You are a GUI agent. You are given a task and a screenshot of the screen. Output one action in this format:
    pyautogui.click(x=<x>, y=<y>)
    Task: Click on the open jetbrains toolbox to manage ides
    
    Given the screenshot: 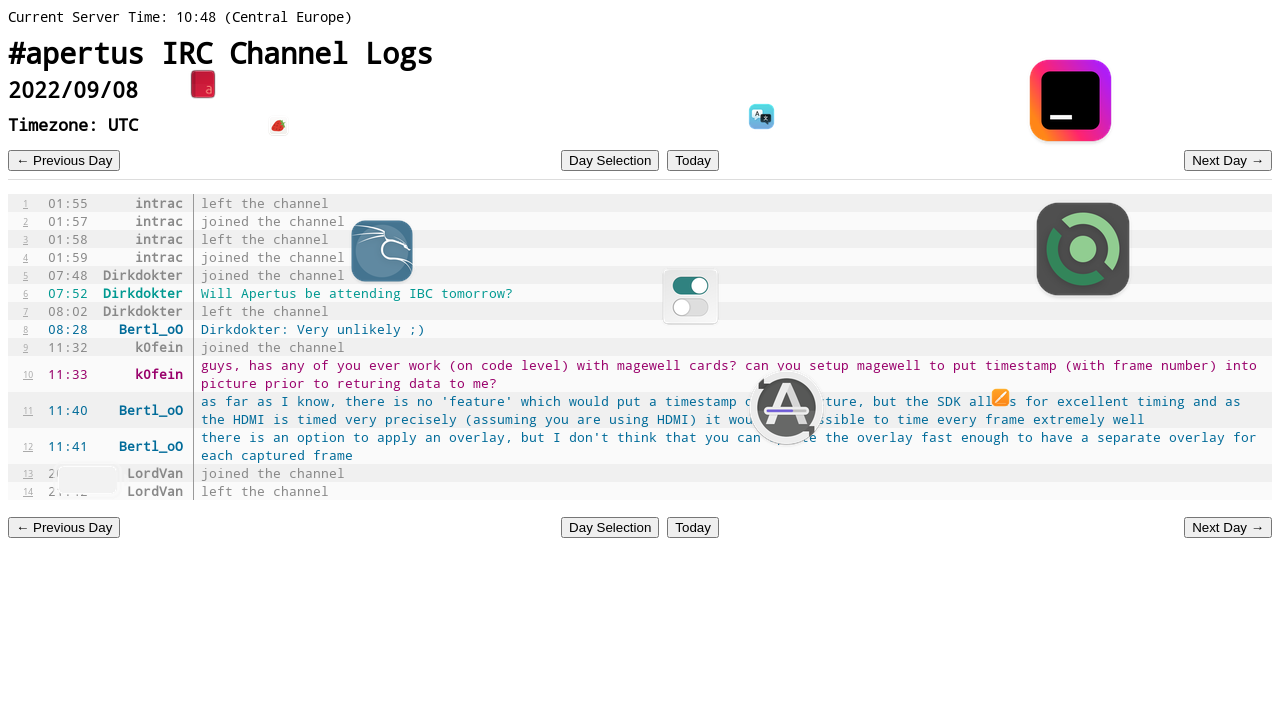 What is the action you would take?
    pyautogui.click(x=1070, y=100)
    